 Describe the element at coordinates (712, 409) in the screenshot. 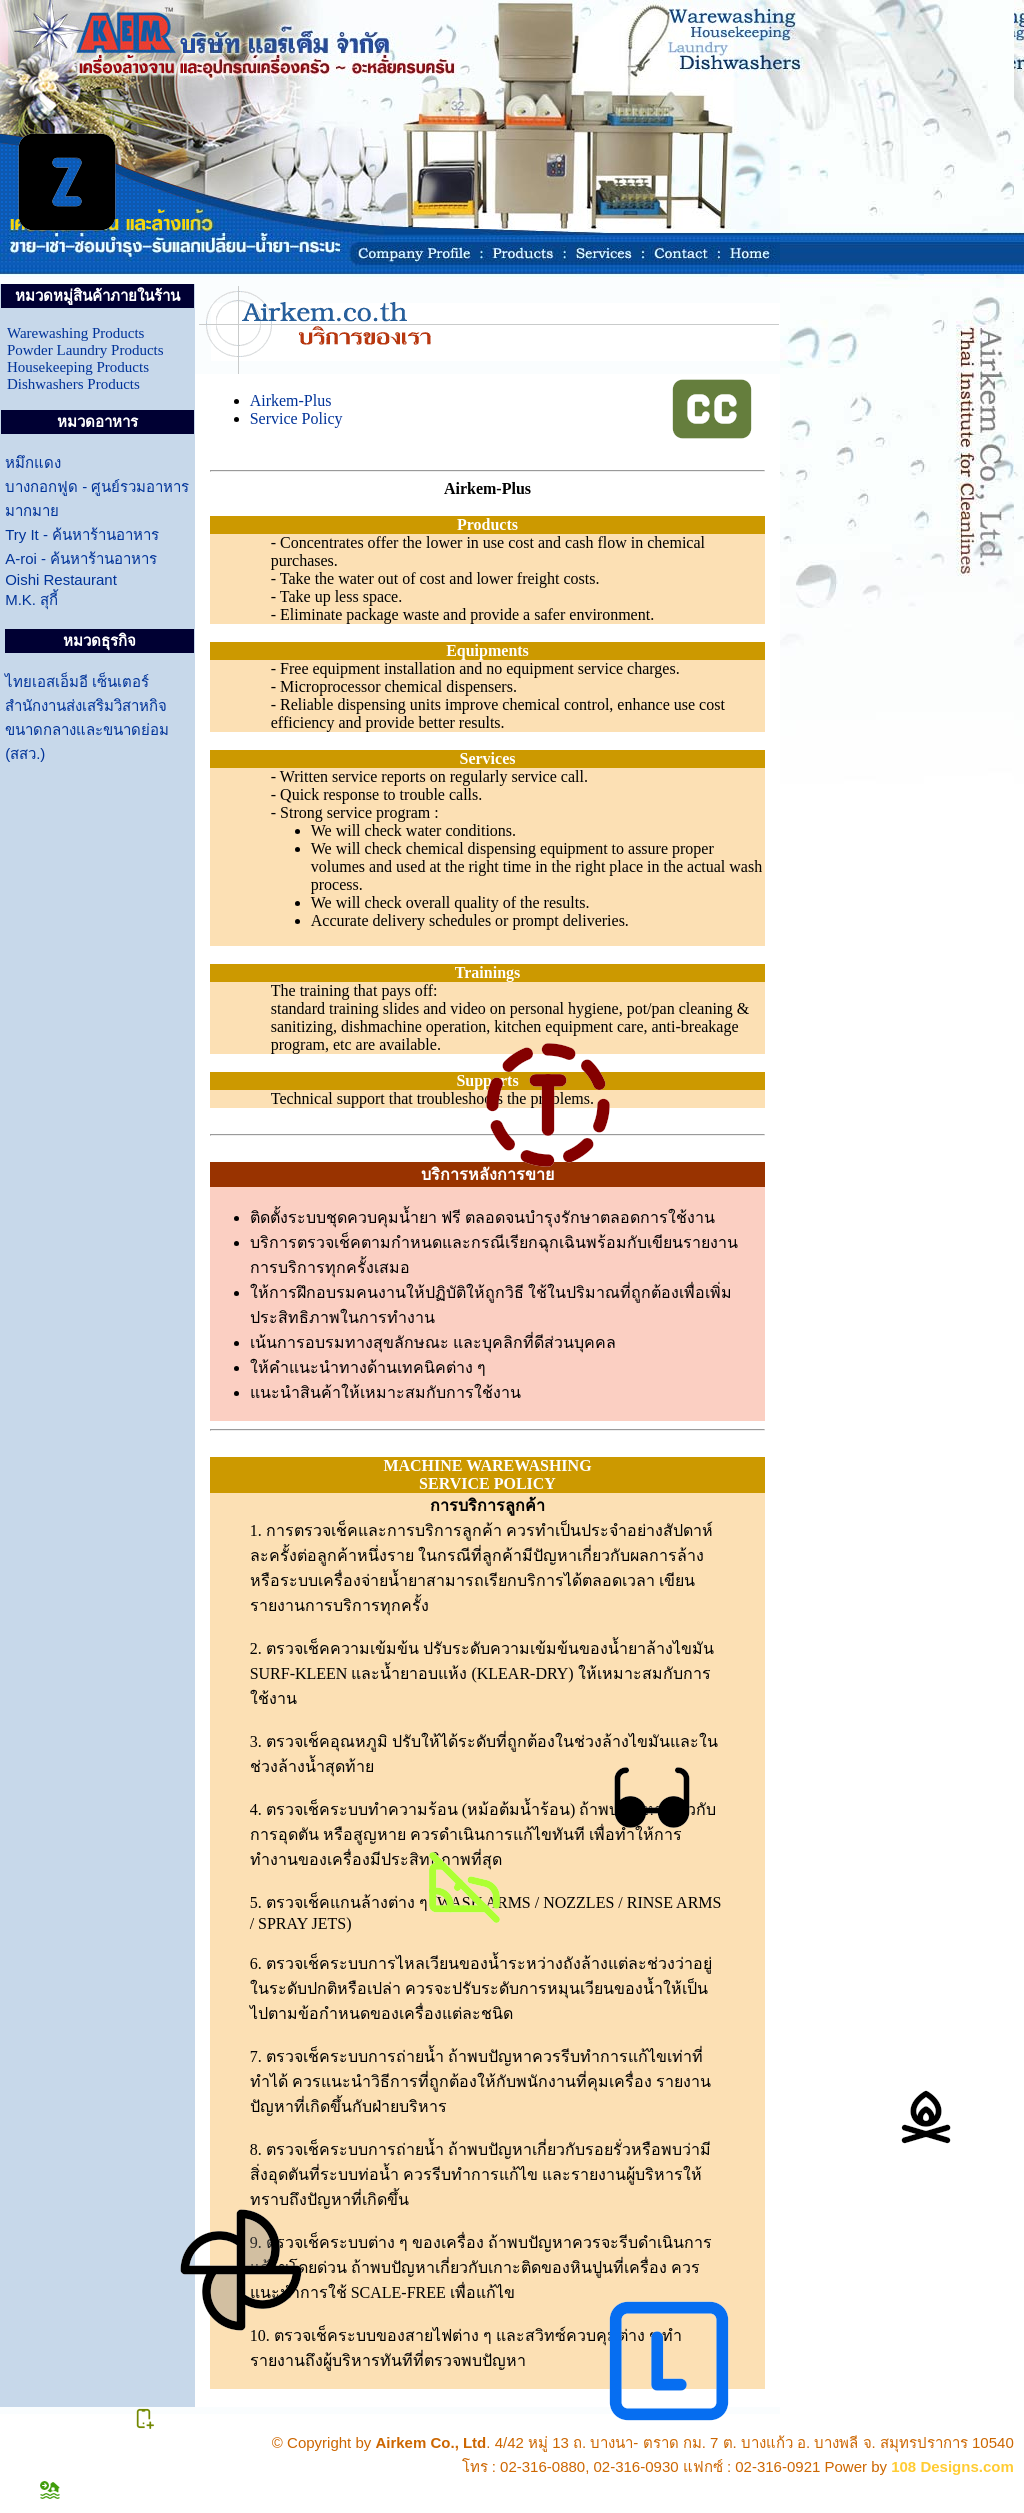

I see `enable closed captions for video content` at that location.